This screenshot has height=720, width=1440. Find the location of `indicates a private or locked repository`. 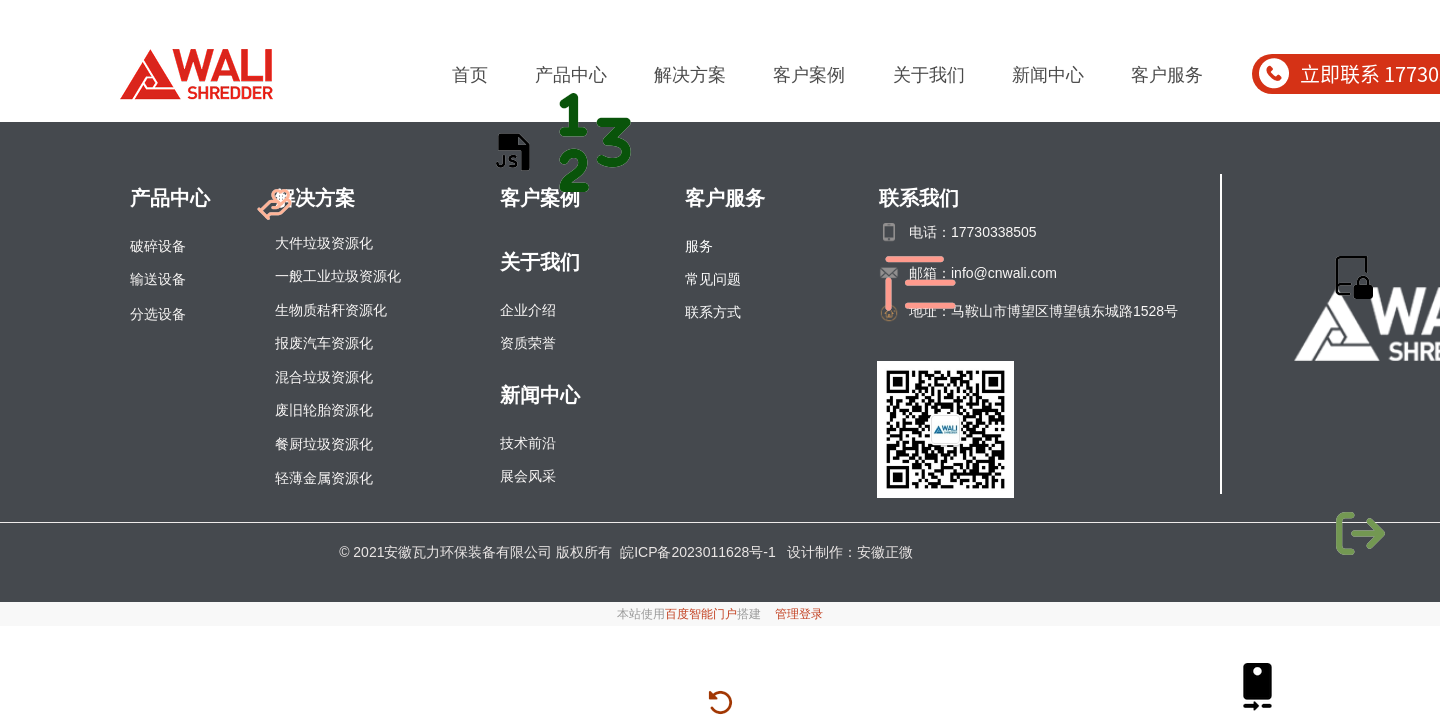

indicates a private or locked repository is located at coordinates (1351, 277).